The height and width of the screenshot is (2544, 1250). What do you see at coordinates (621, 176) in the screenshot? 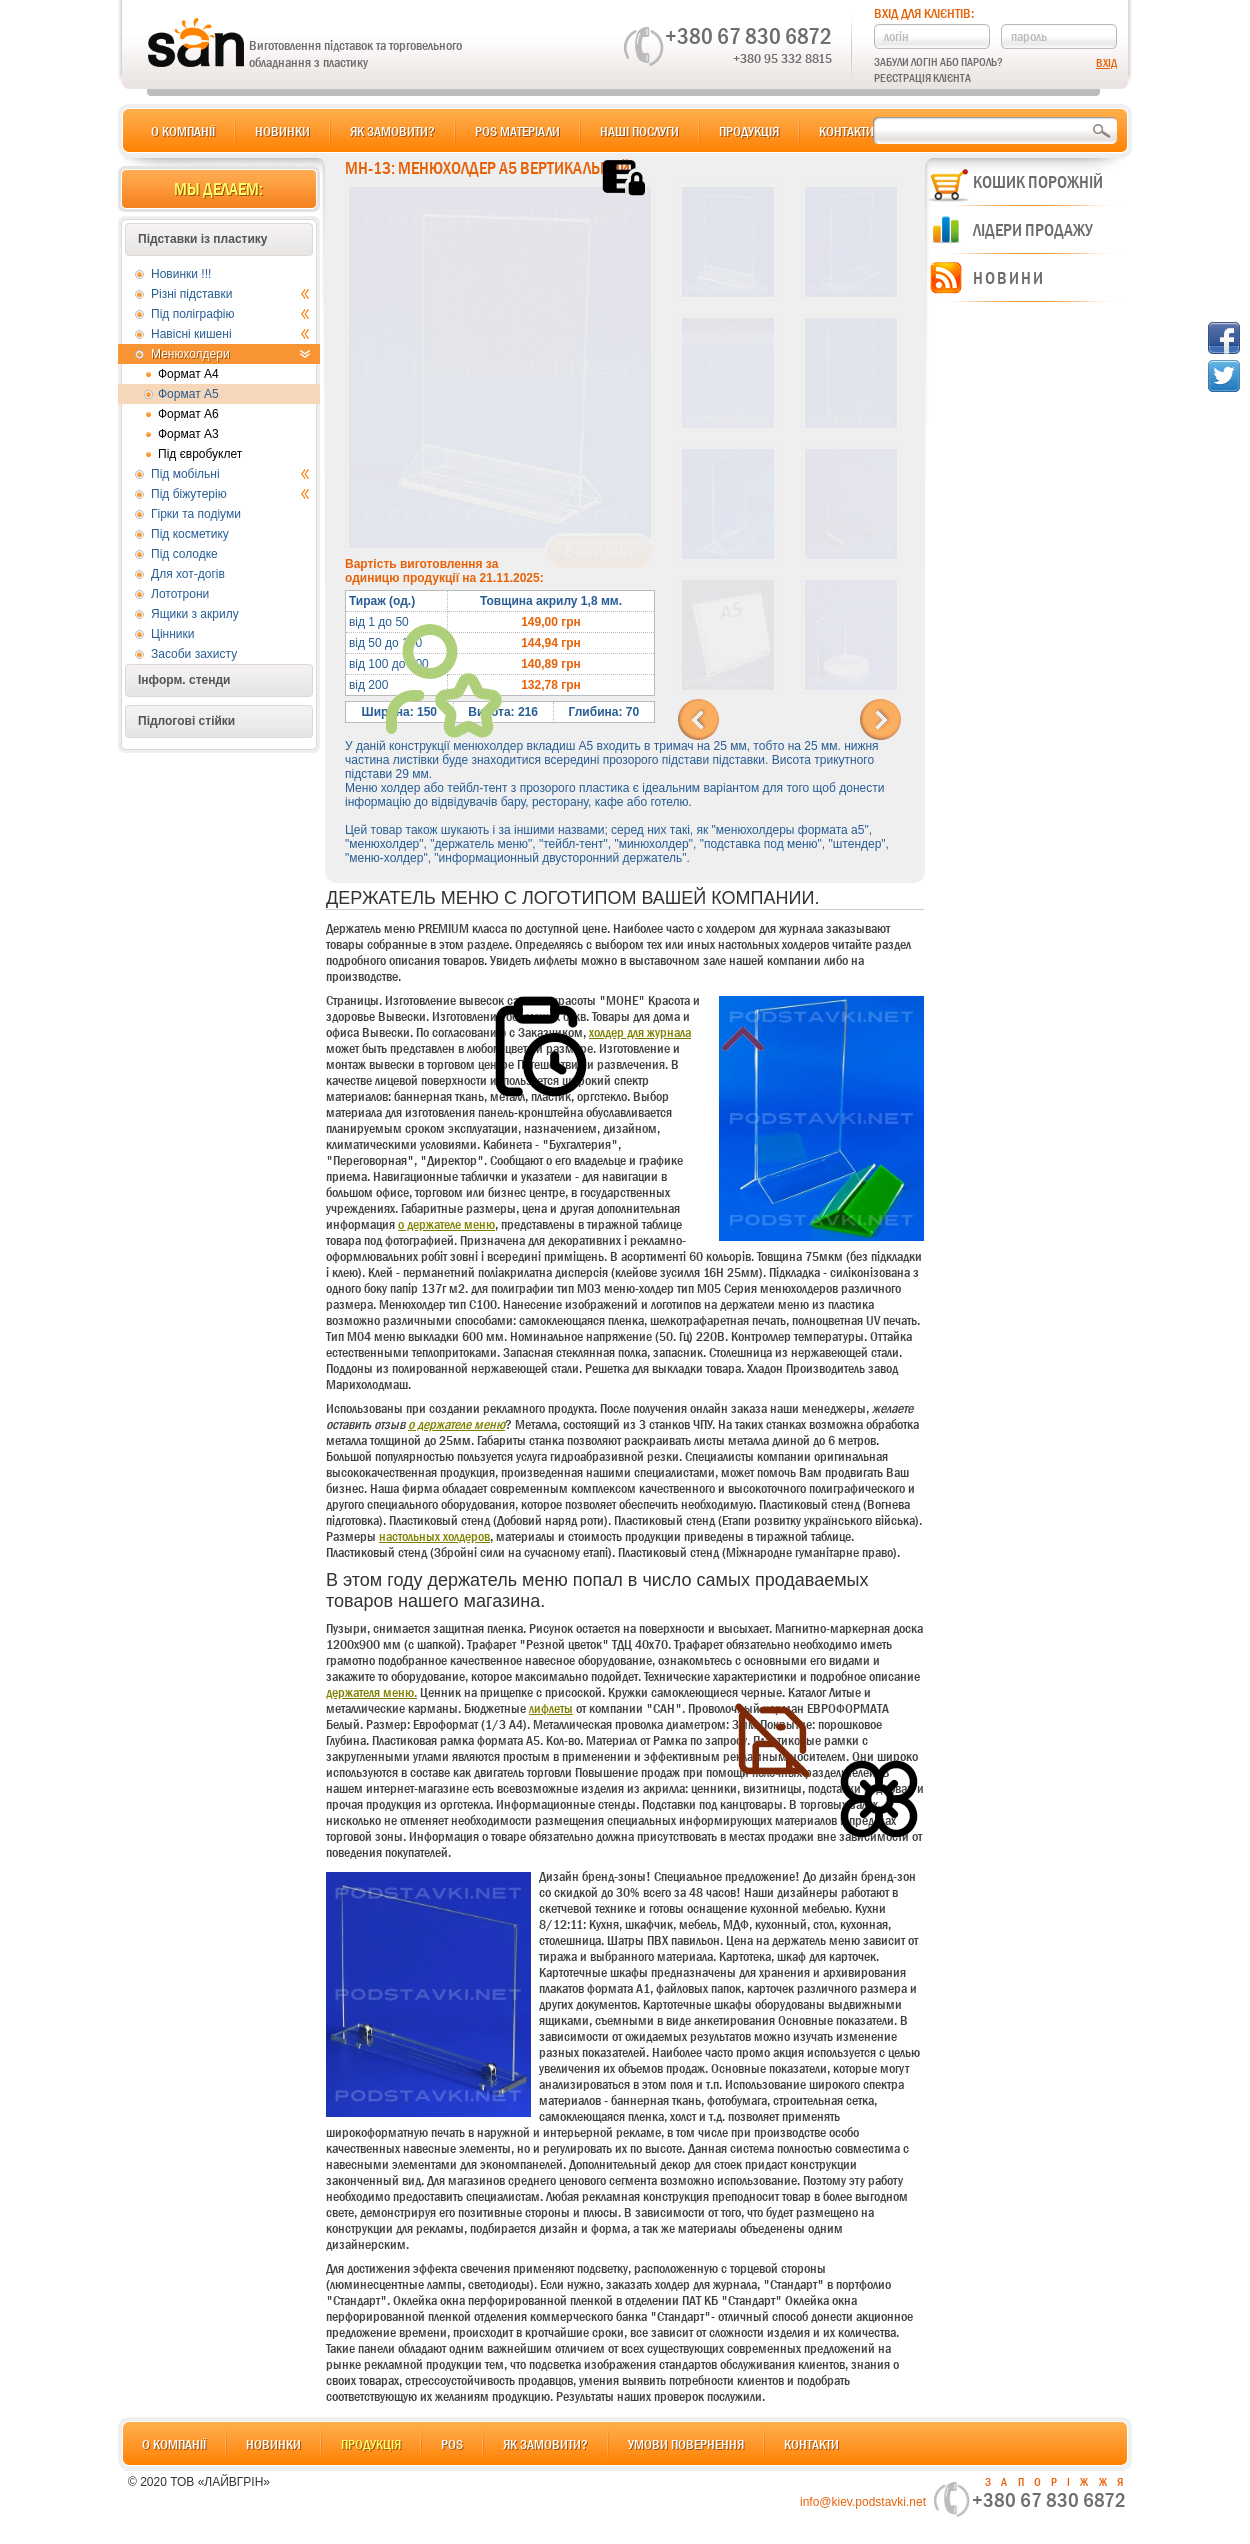
I see `lock a specific row in a spreadsheet or table` at bounding box center [621, 176].